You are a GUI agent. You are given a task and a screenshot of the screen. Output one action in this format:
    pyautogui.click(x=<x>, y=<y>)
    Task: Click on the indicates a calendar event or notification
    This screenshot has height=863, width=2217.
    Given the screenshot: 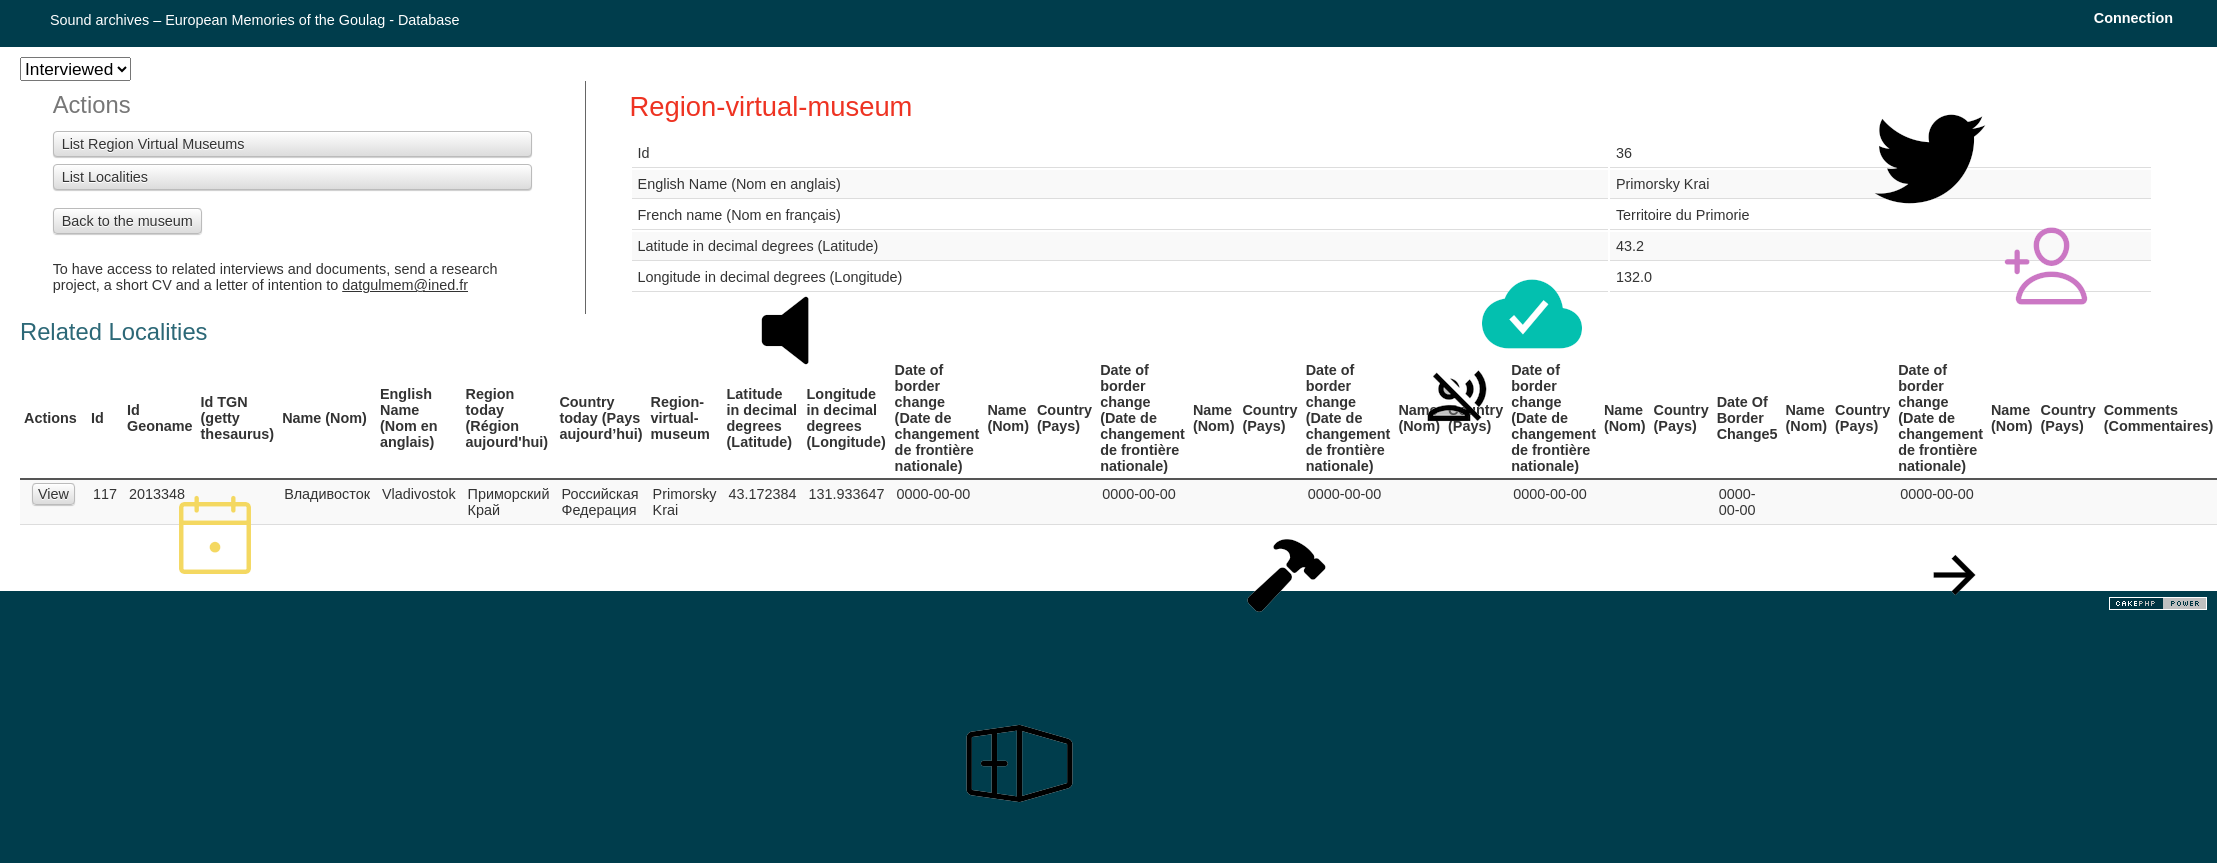 What is the action you would take?
    pyautogui.click(x=215, y=538)
    